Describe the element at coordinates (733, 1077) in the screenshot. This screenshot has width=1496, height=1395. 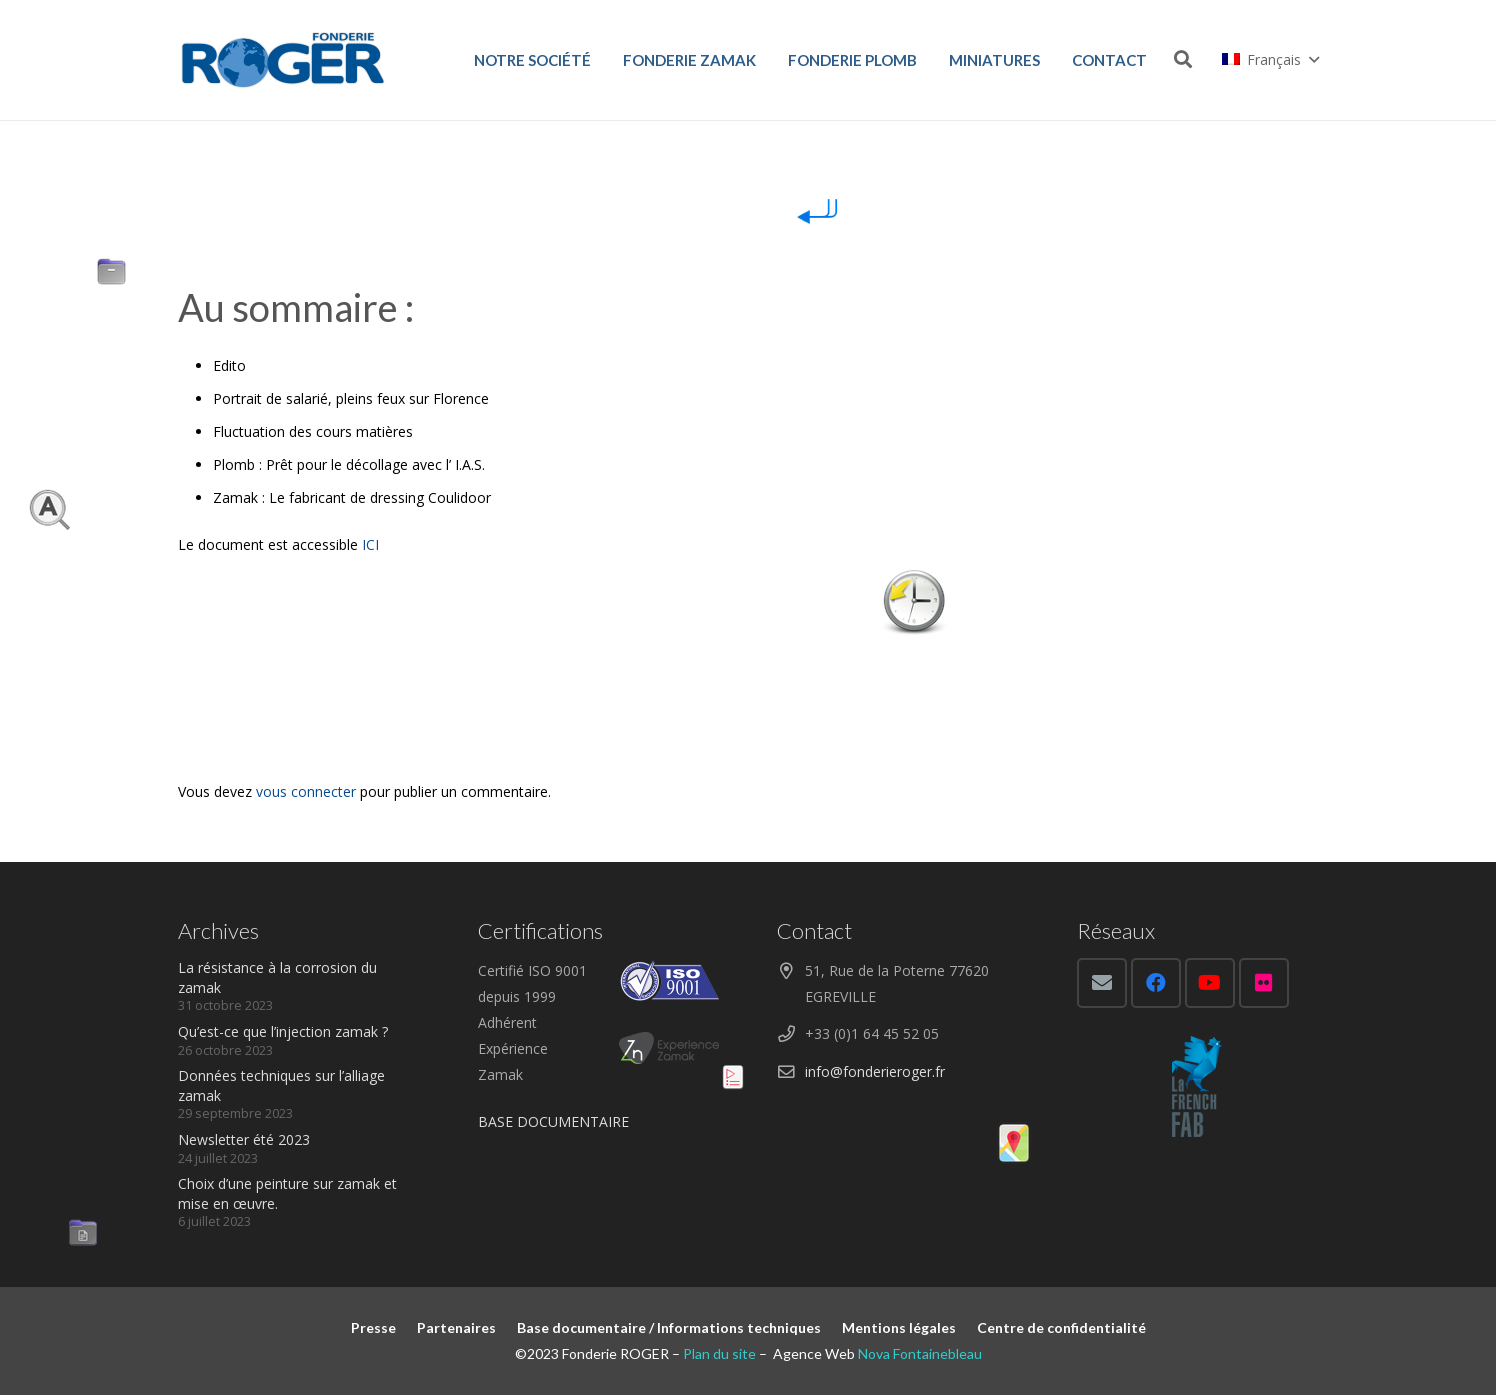
I see `an mpegurl audio playlist file` at that location.